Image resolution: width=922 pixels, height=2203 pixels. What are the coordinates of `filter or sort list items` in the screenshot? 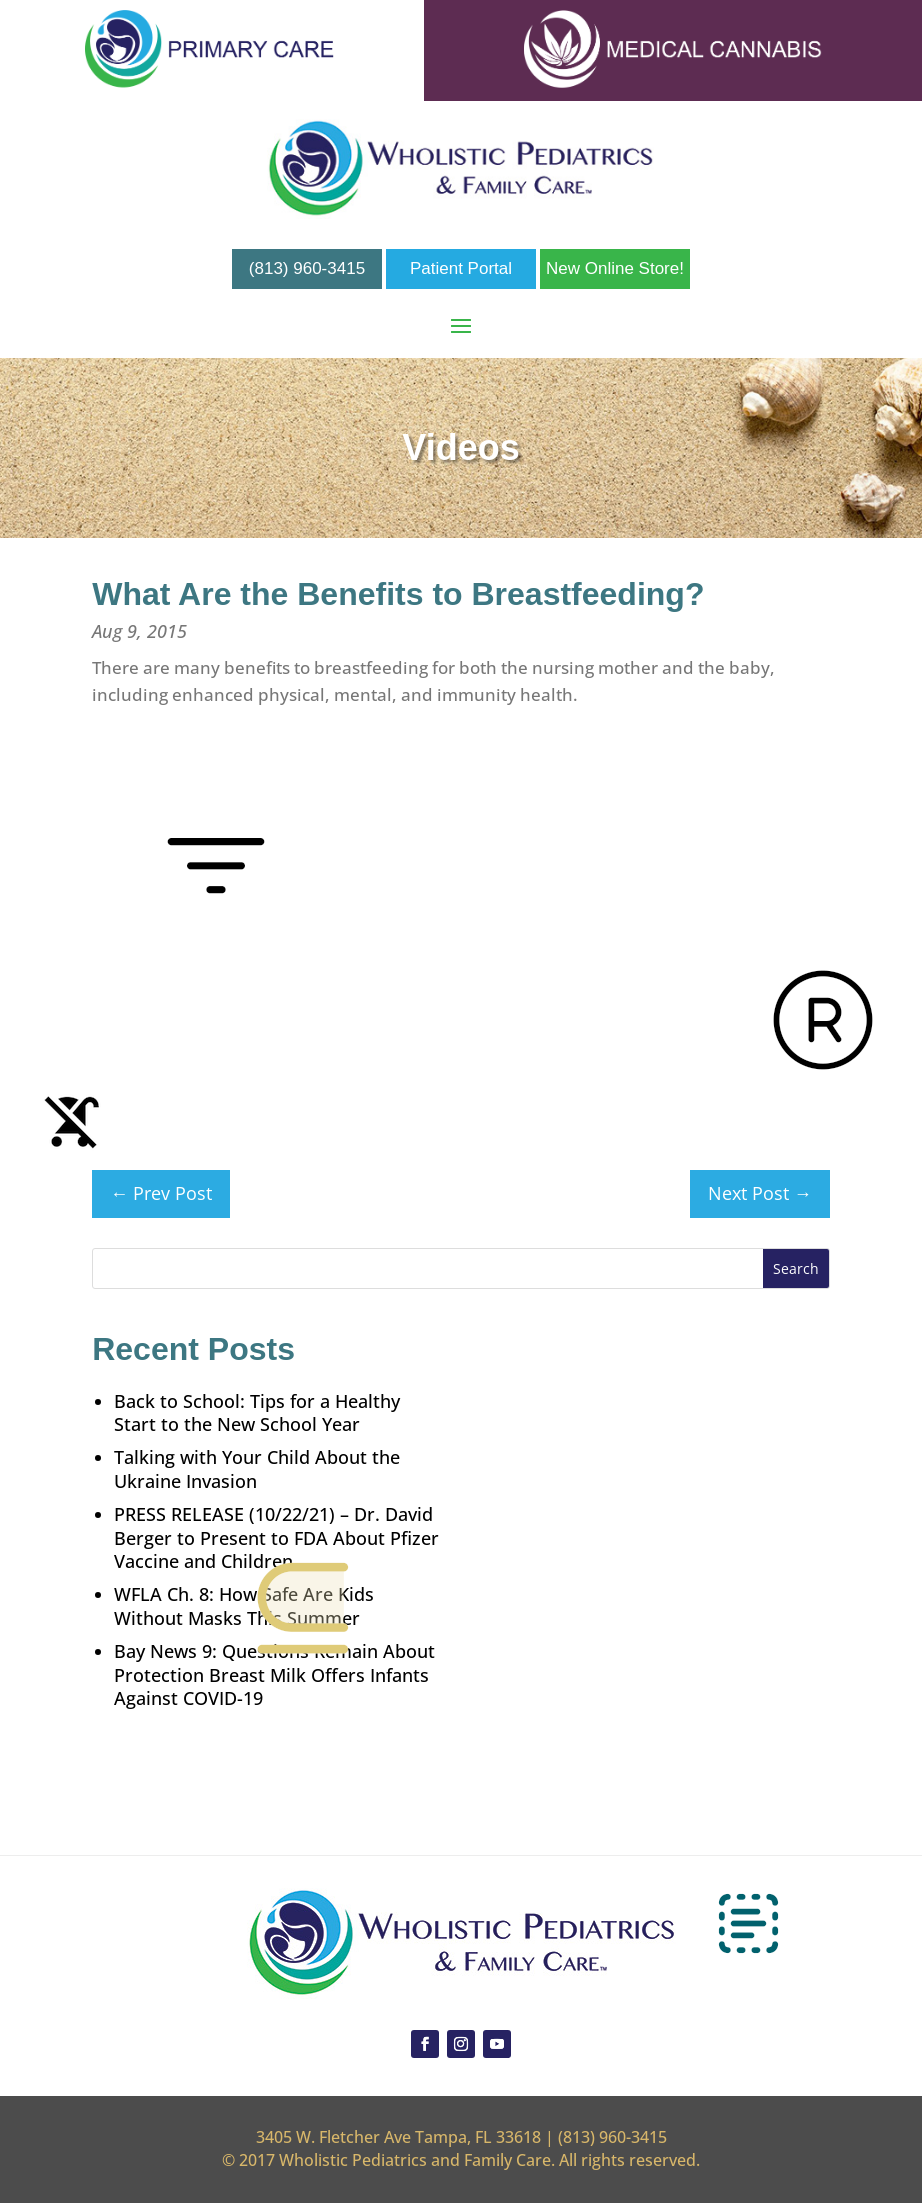 It's located at (216, 867).